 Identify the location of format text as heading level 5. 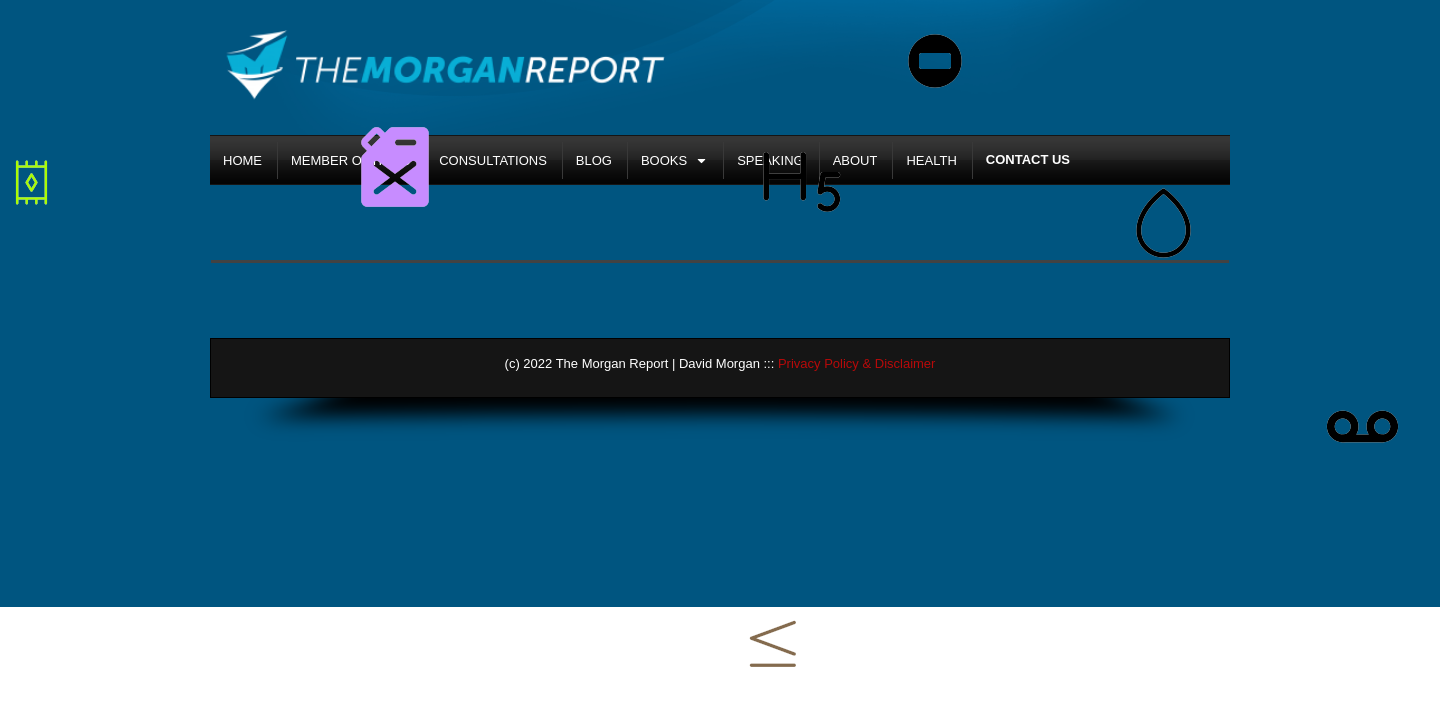
(797, 180).